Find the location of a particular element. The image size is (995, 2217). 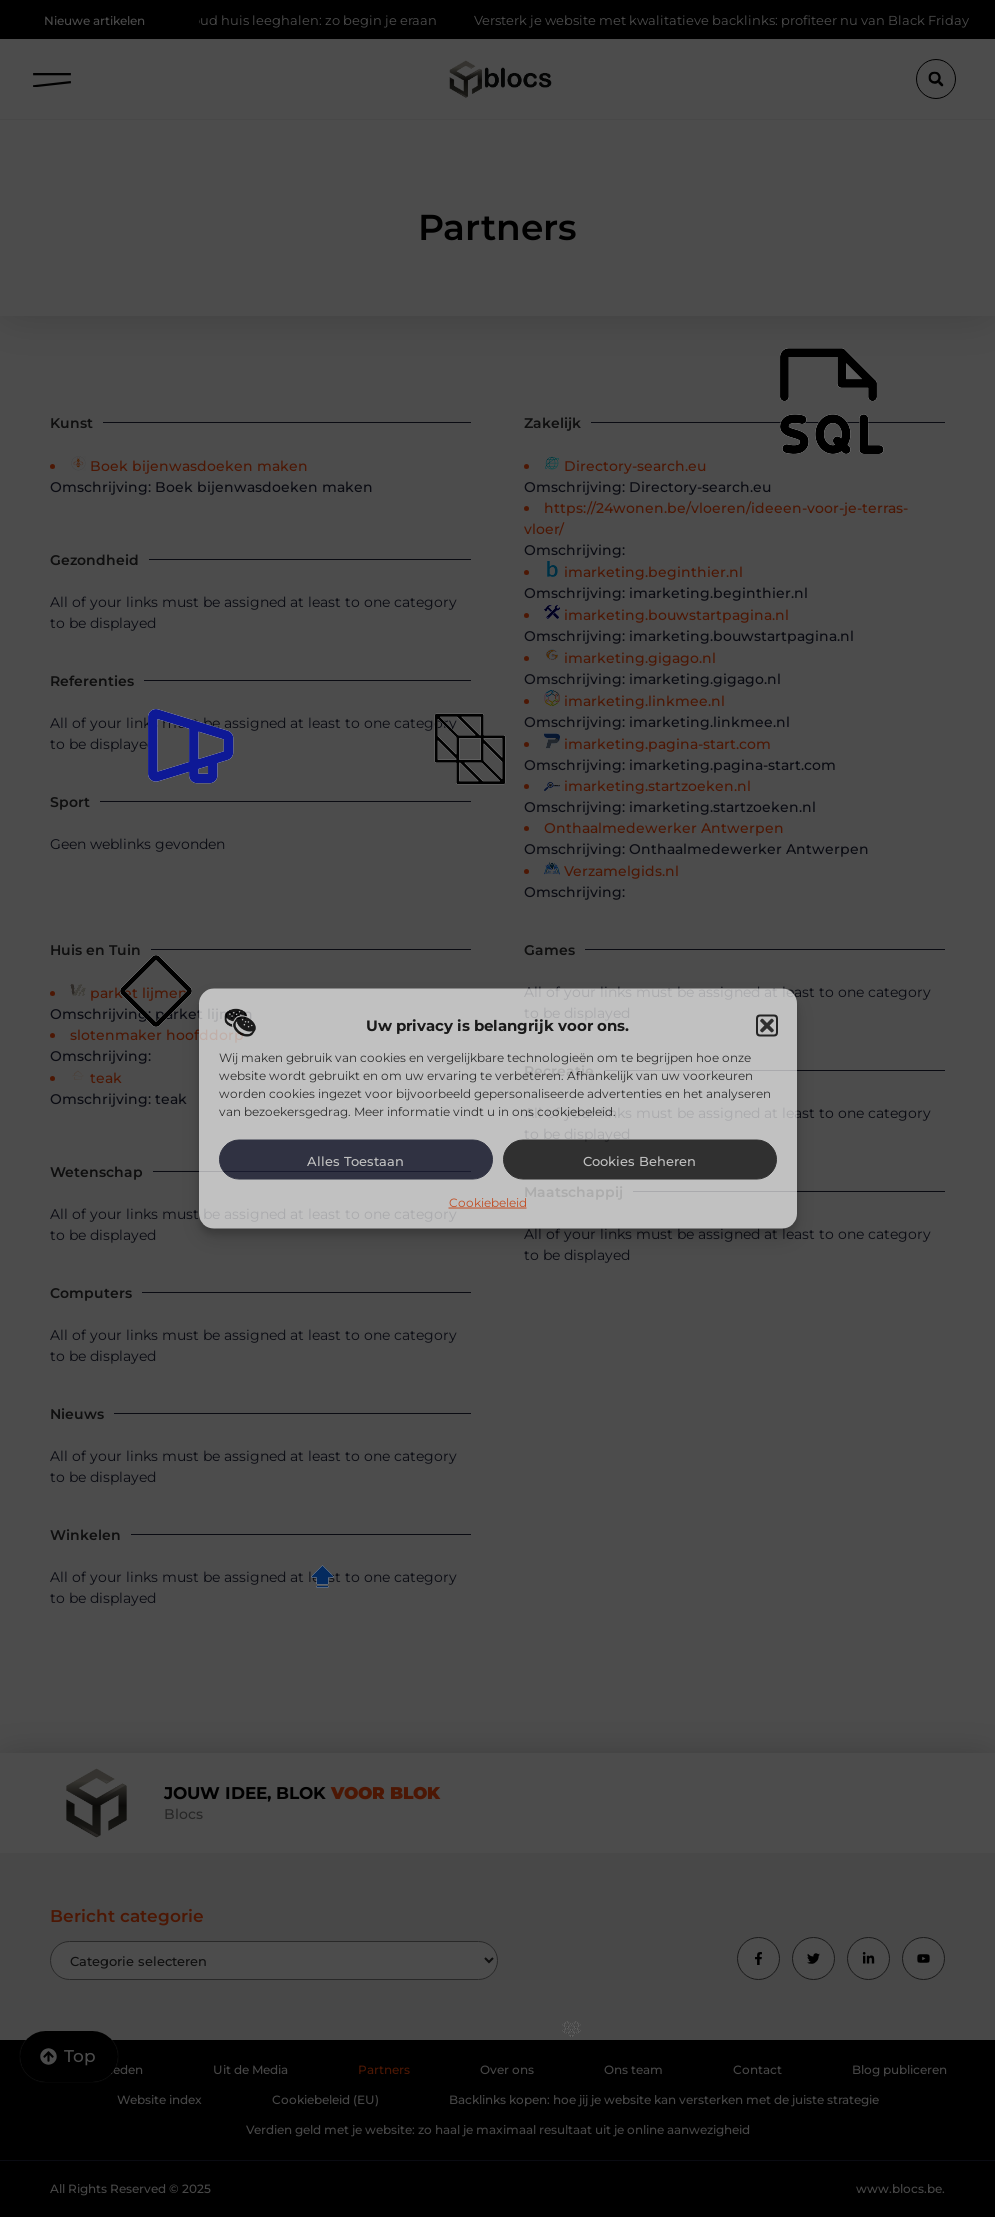

indicates premium or exclusive content is located at coordinates (156, 991).